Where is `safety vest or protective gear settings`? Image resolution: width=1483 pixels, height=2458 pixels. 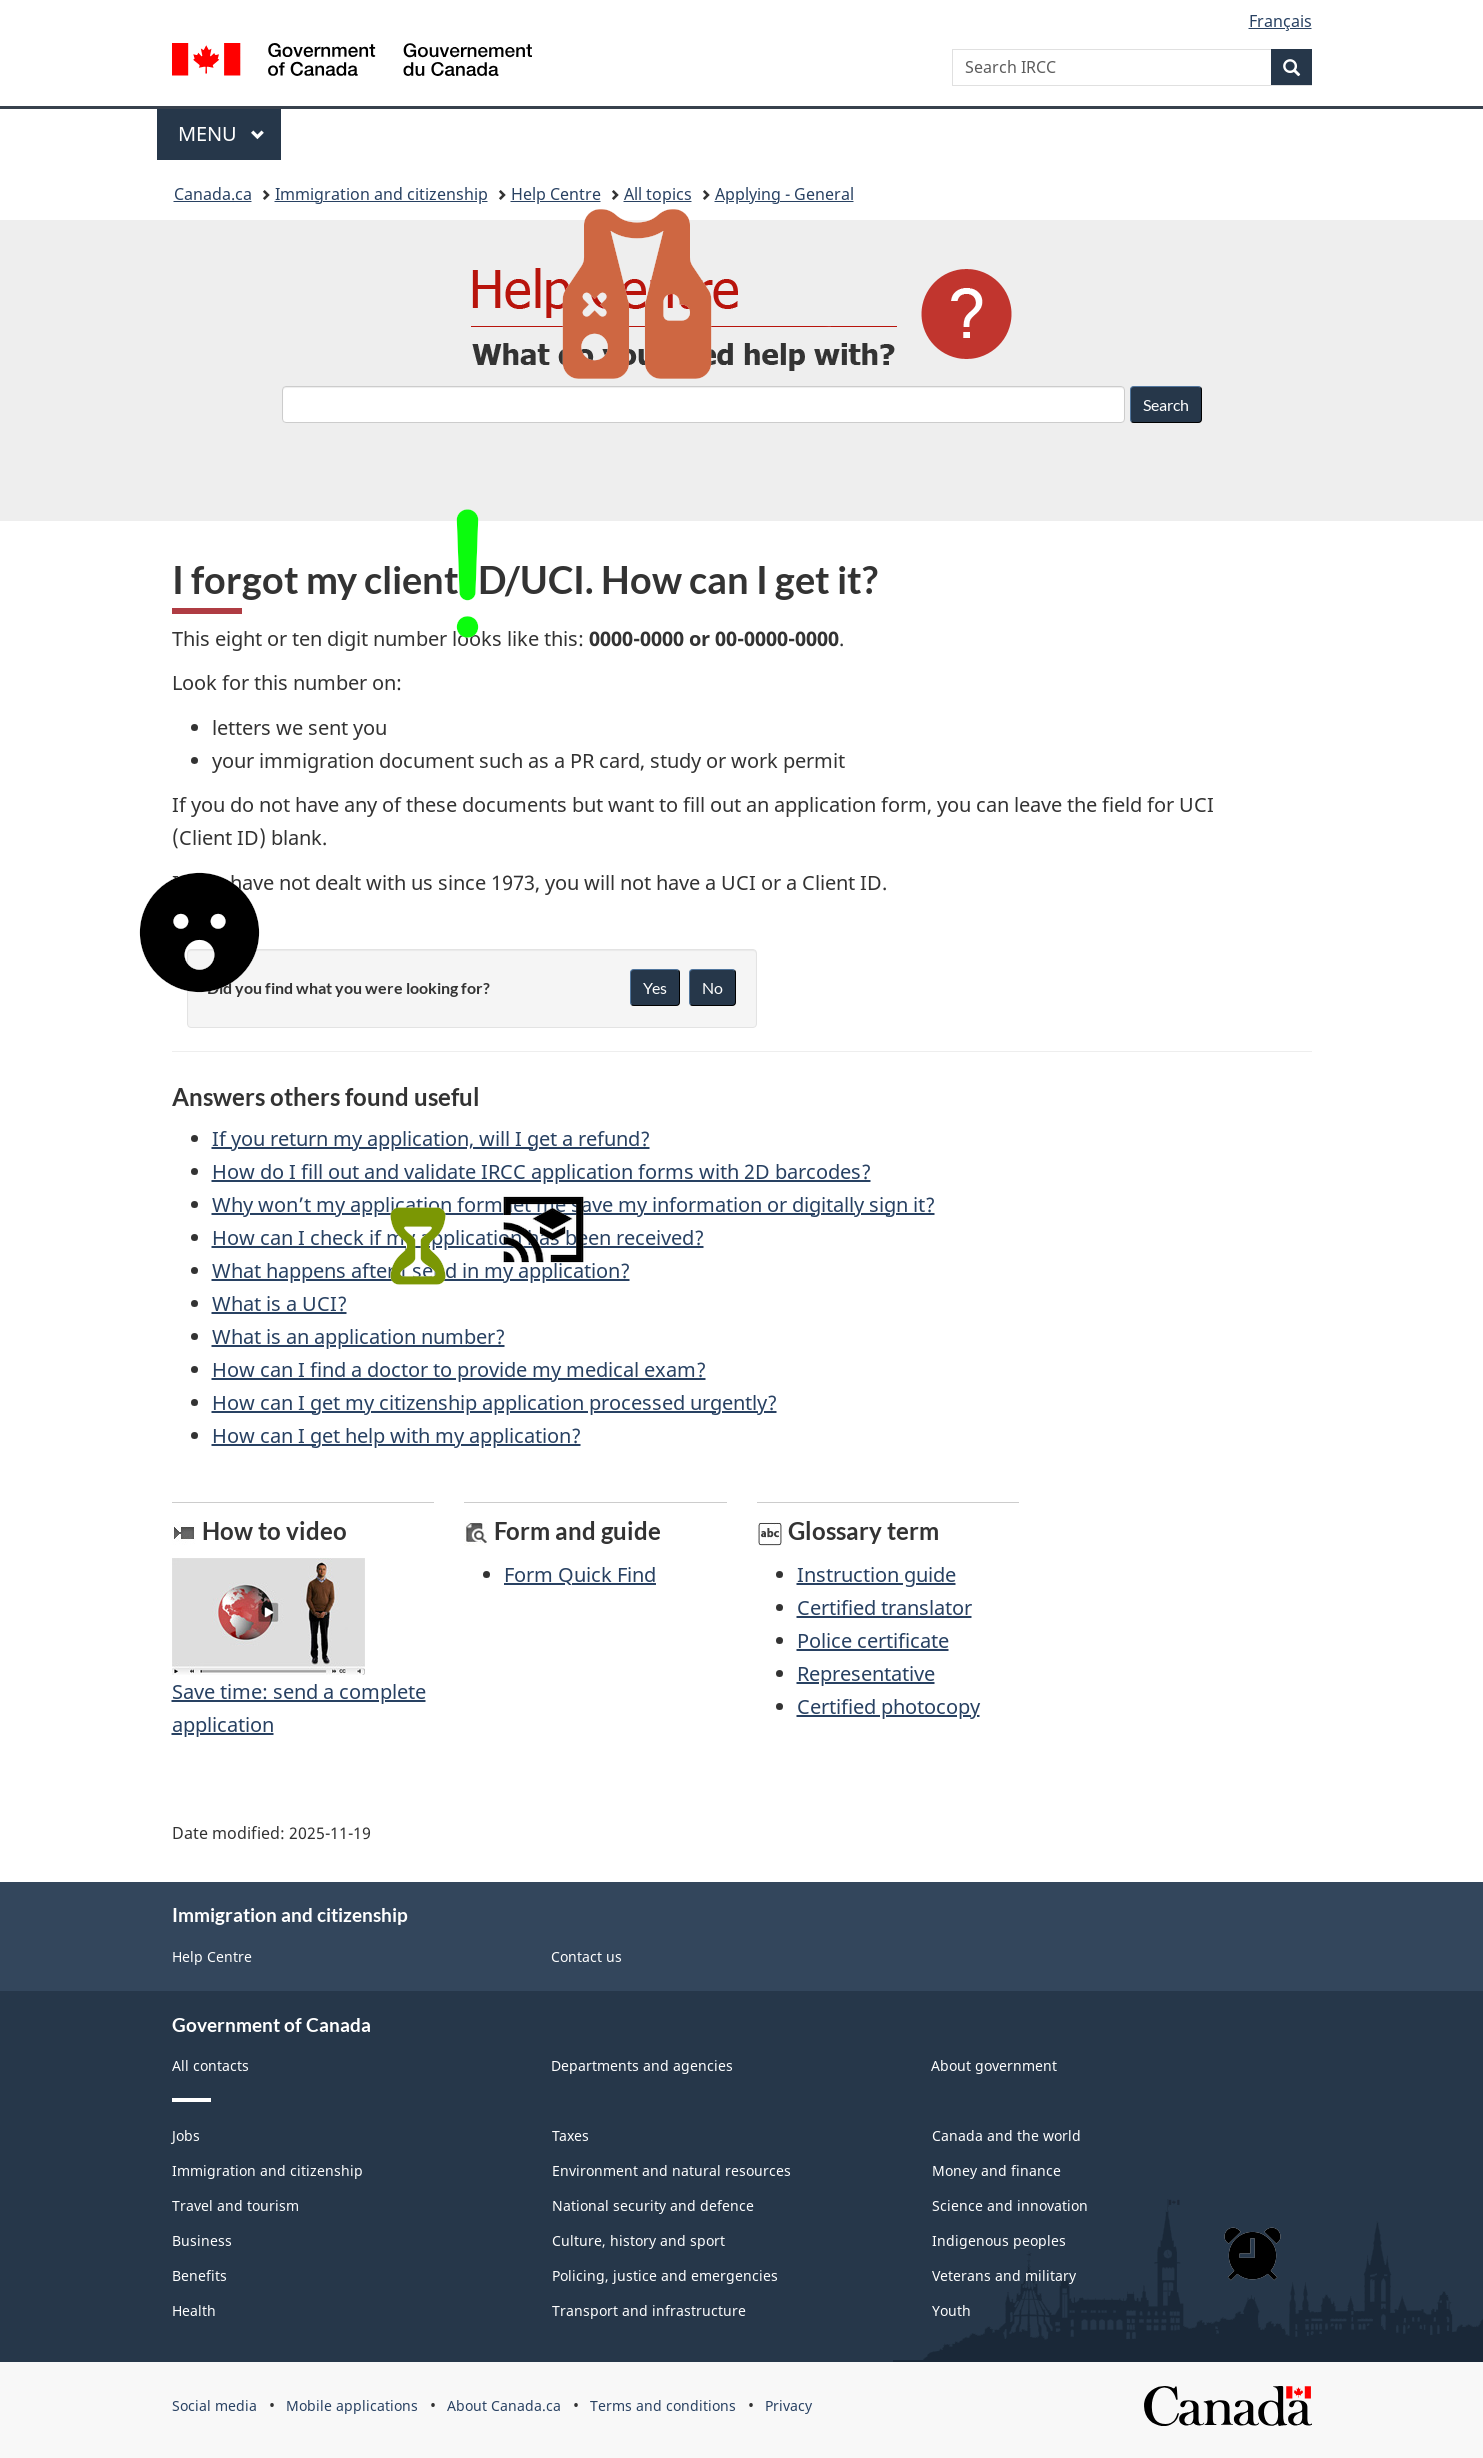
safety vest or protective gear settings is located at coordinates (637, 294).